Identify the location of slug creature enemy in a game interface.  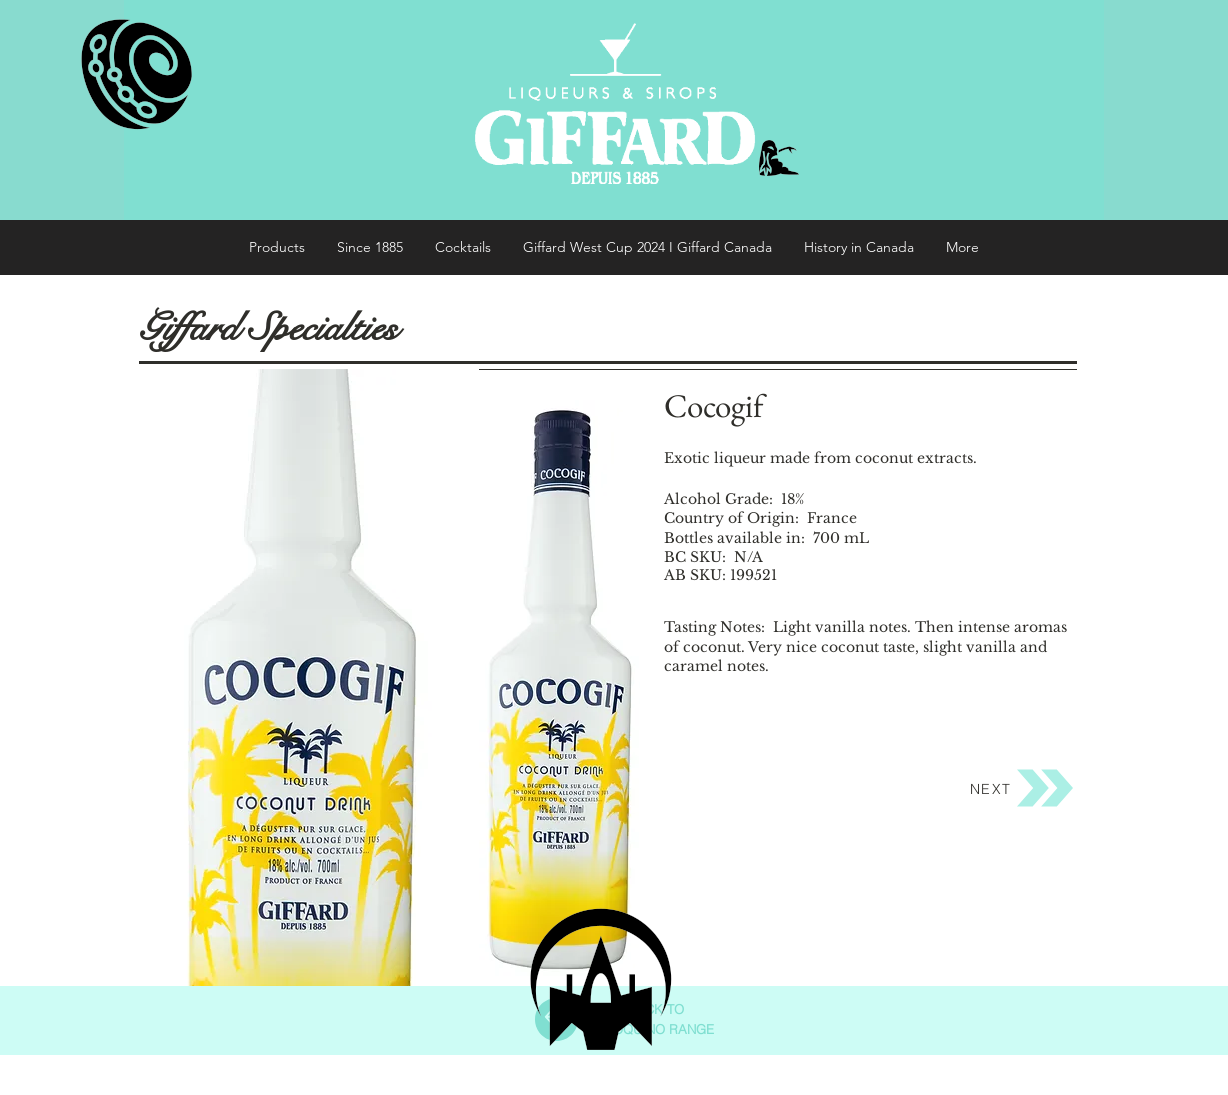
(779, 158).